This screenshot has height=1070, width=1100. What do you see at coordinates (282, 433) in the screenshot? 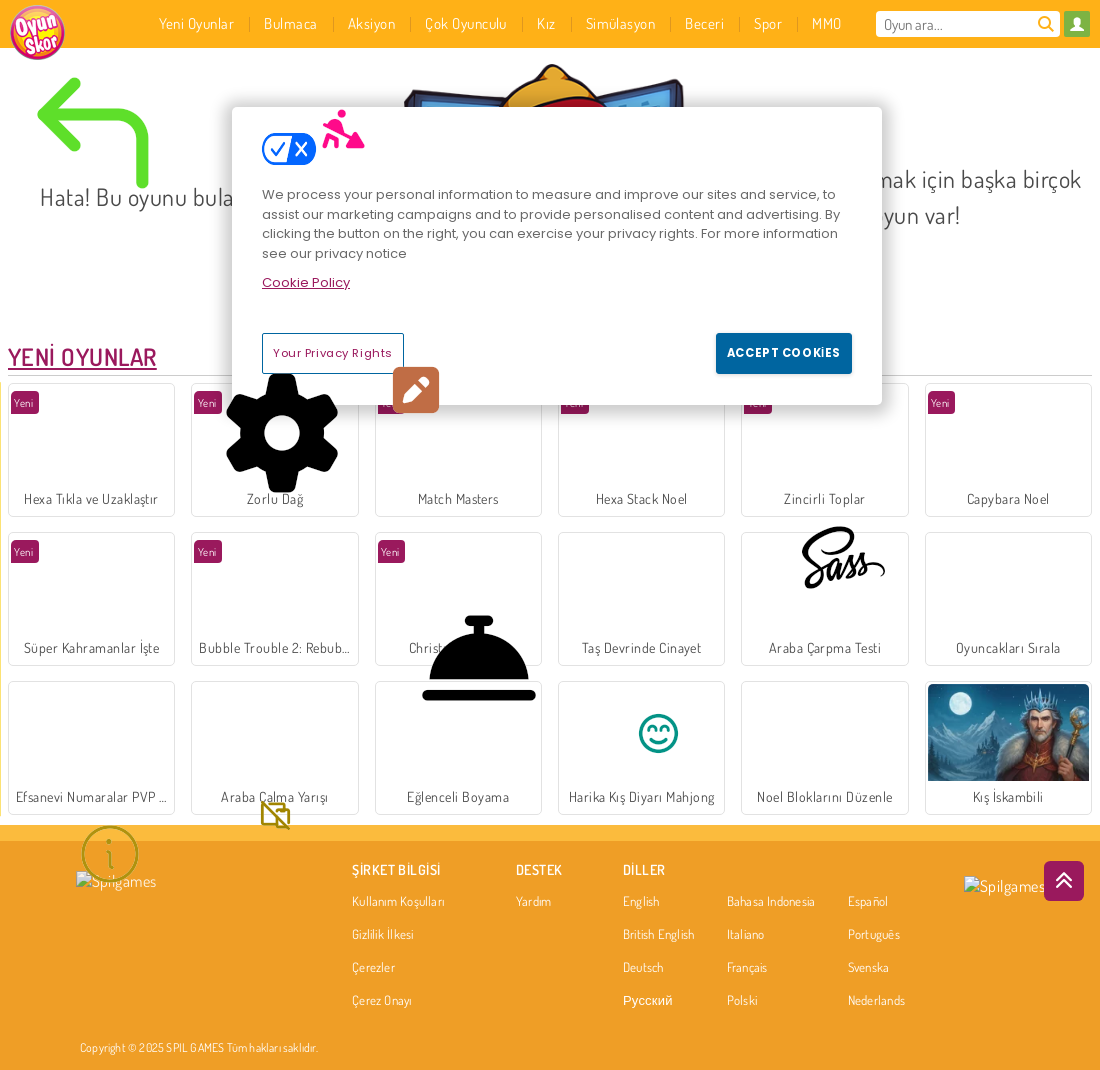
I see `access settings or preferences` at bounding box center [282, 433].